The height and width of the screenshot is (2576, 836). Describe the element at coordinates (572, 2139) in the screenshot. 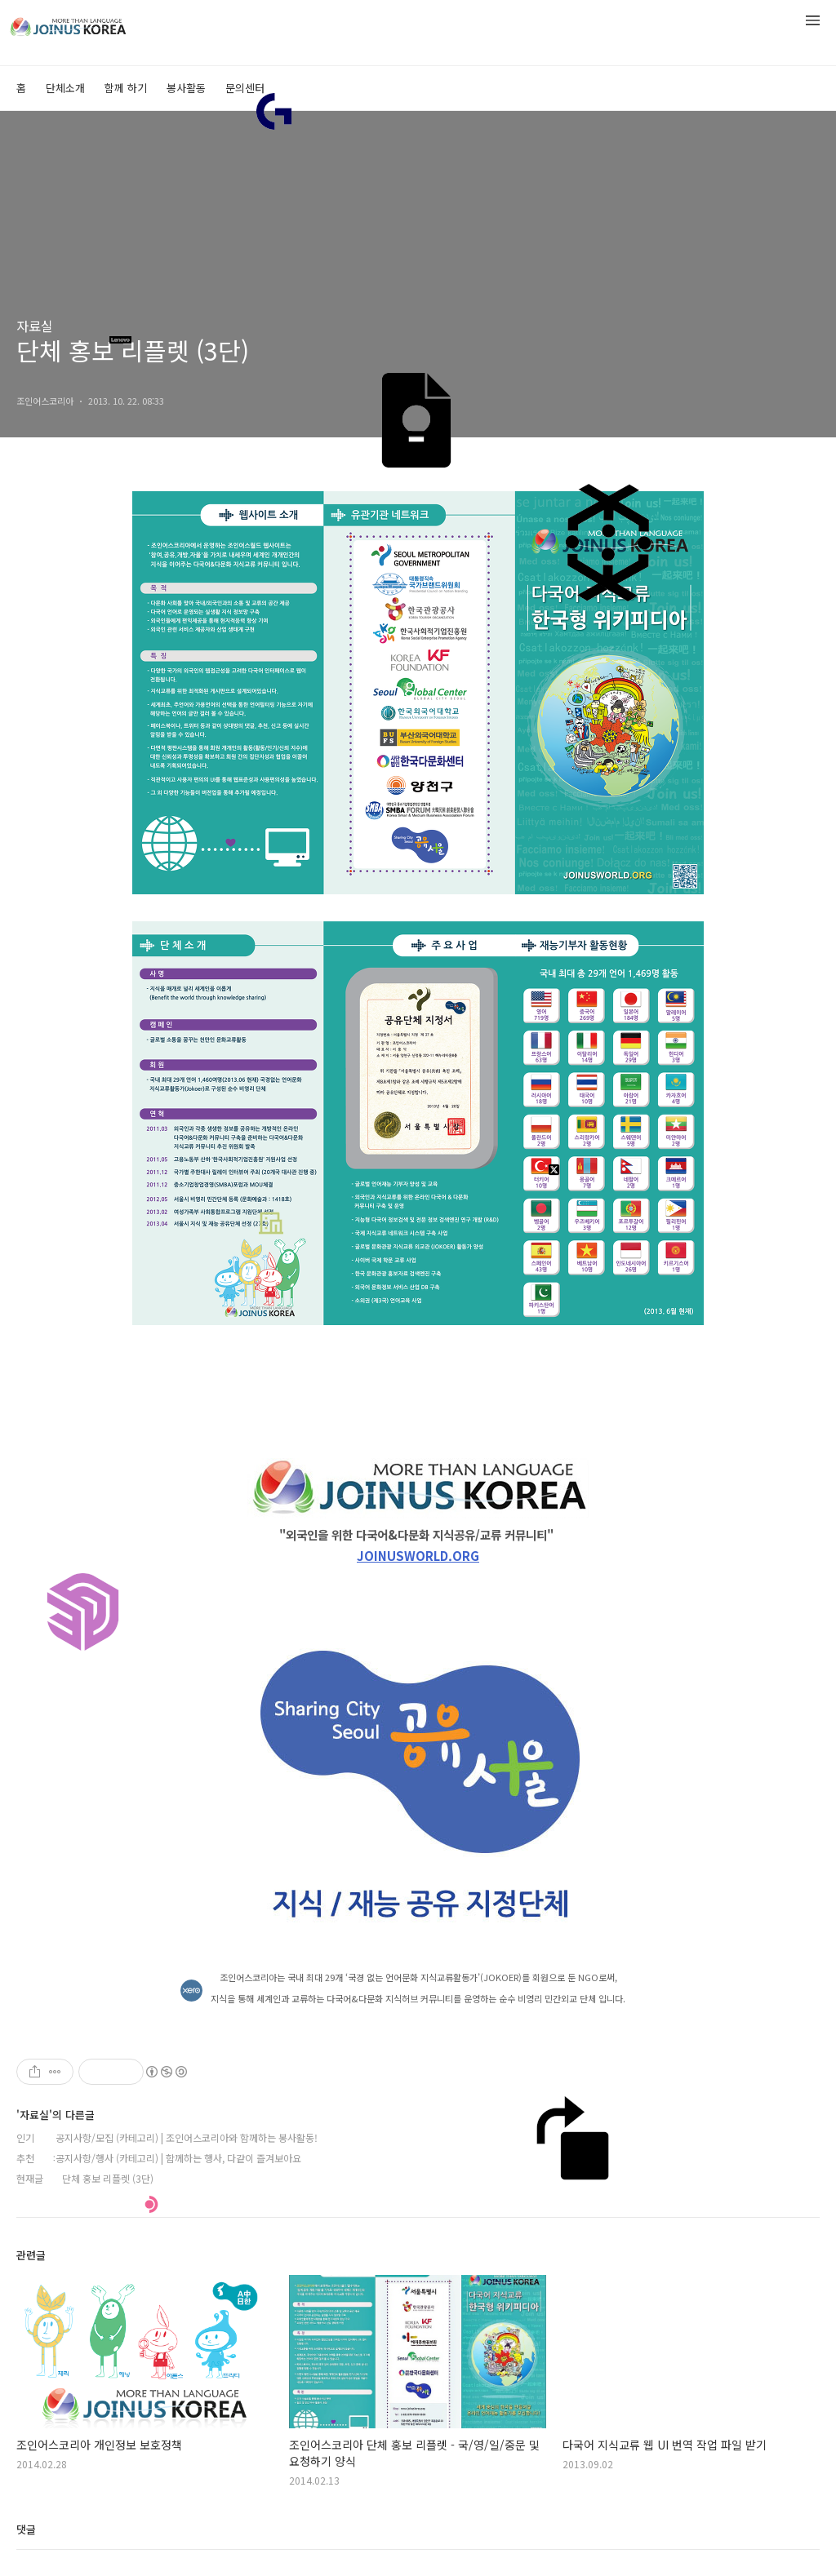

I see `rotate object clockwise` at that location.